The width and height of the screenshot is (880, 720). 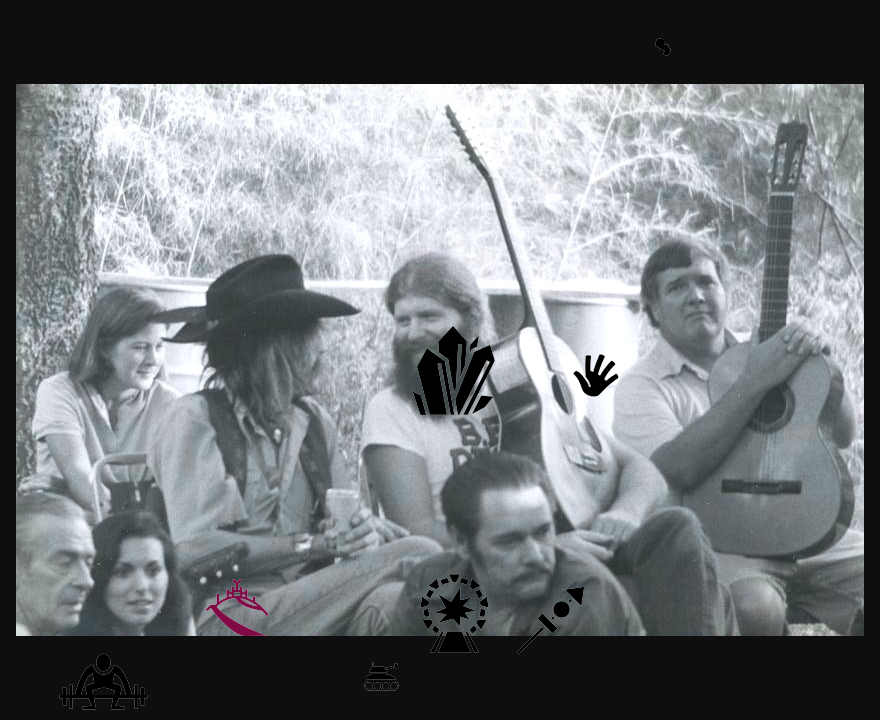 What do you see at coordinates (103, 665) in the screenshot?
I see `track weightlifting or strength training exercises` at bounding box center [103, 665].